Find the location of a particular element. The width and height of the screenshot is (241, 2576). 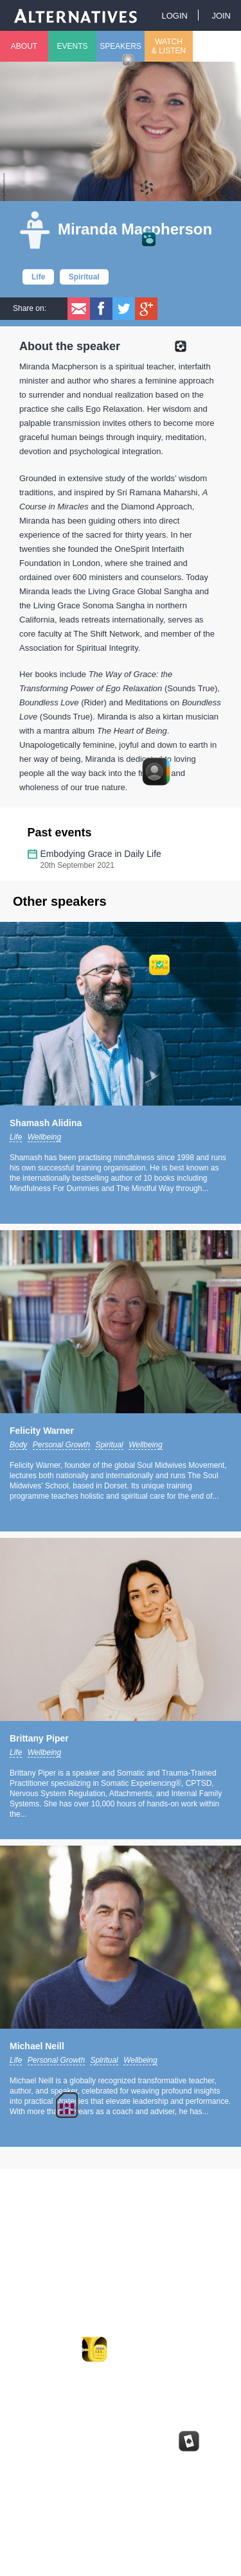

view SIM card information is located at coordinates (67, 2105).